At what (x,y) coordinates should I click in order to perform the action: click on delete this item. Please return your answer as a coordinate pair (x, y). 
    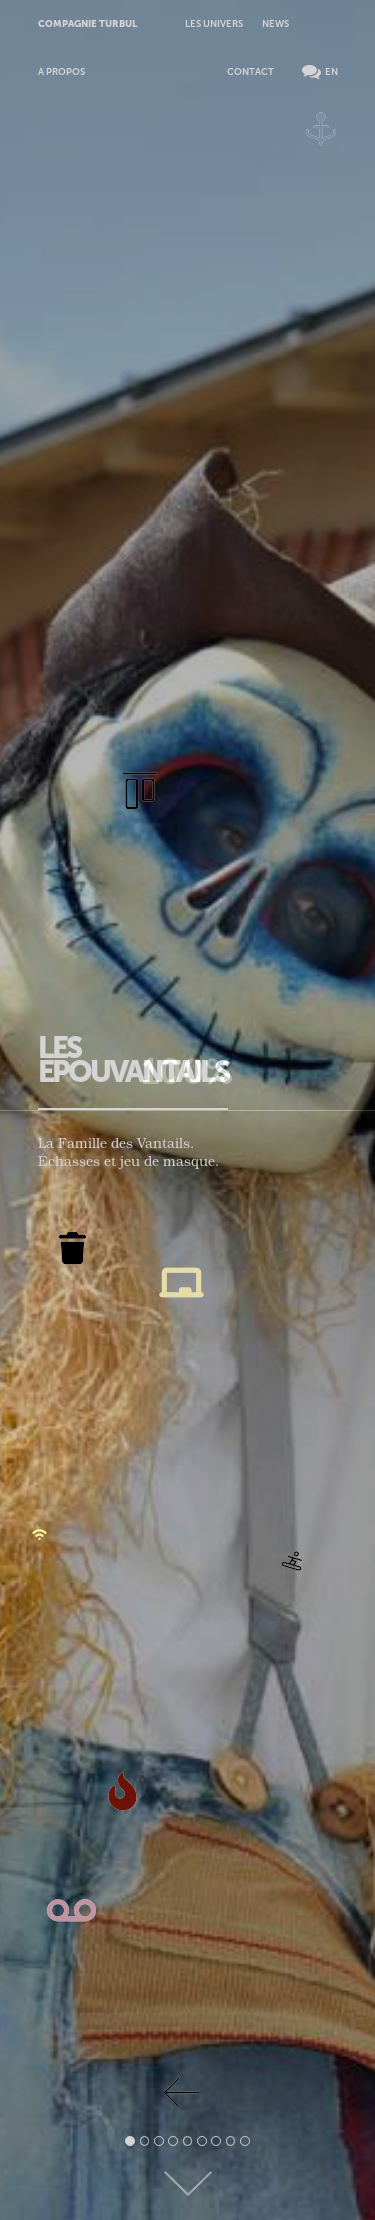
    Looking at the image, I should click on (72, 1248).